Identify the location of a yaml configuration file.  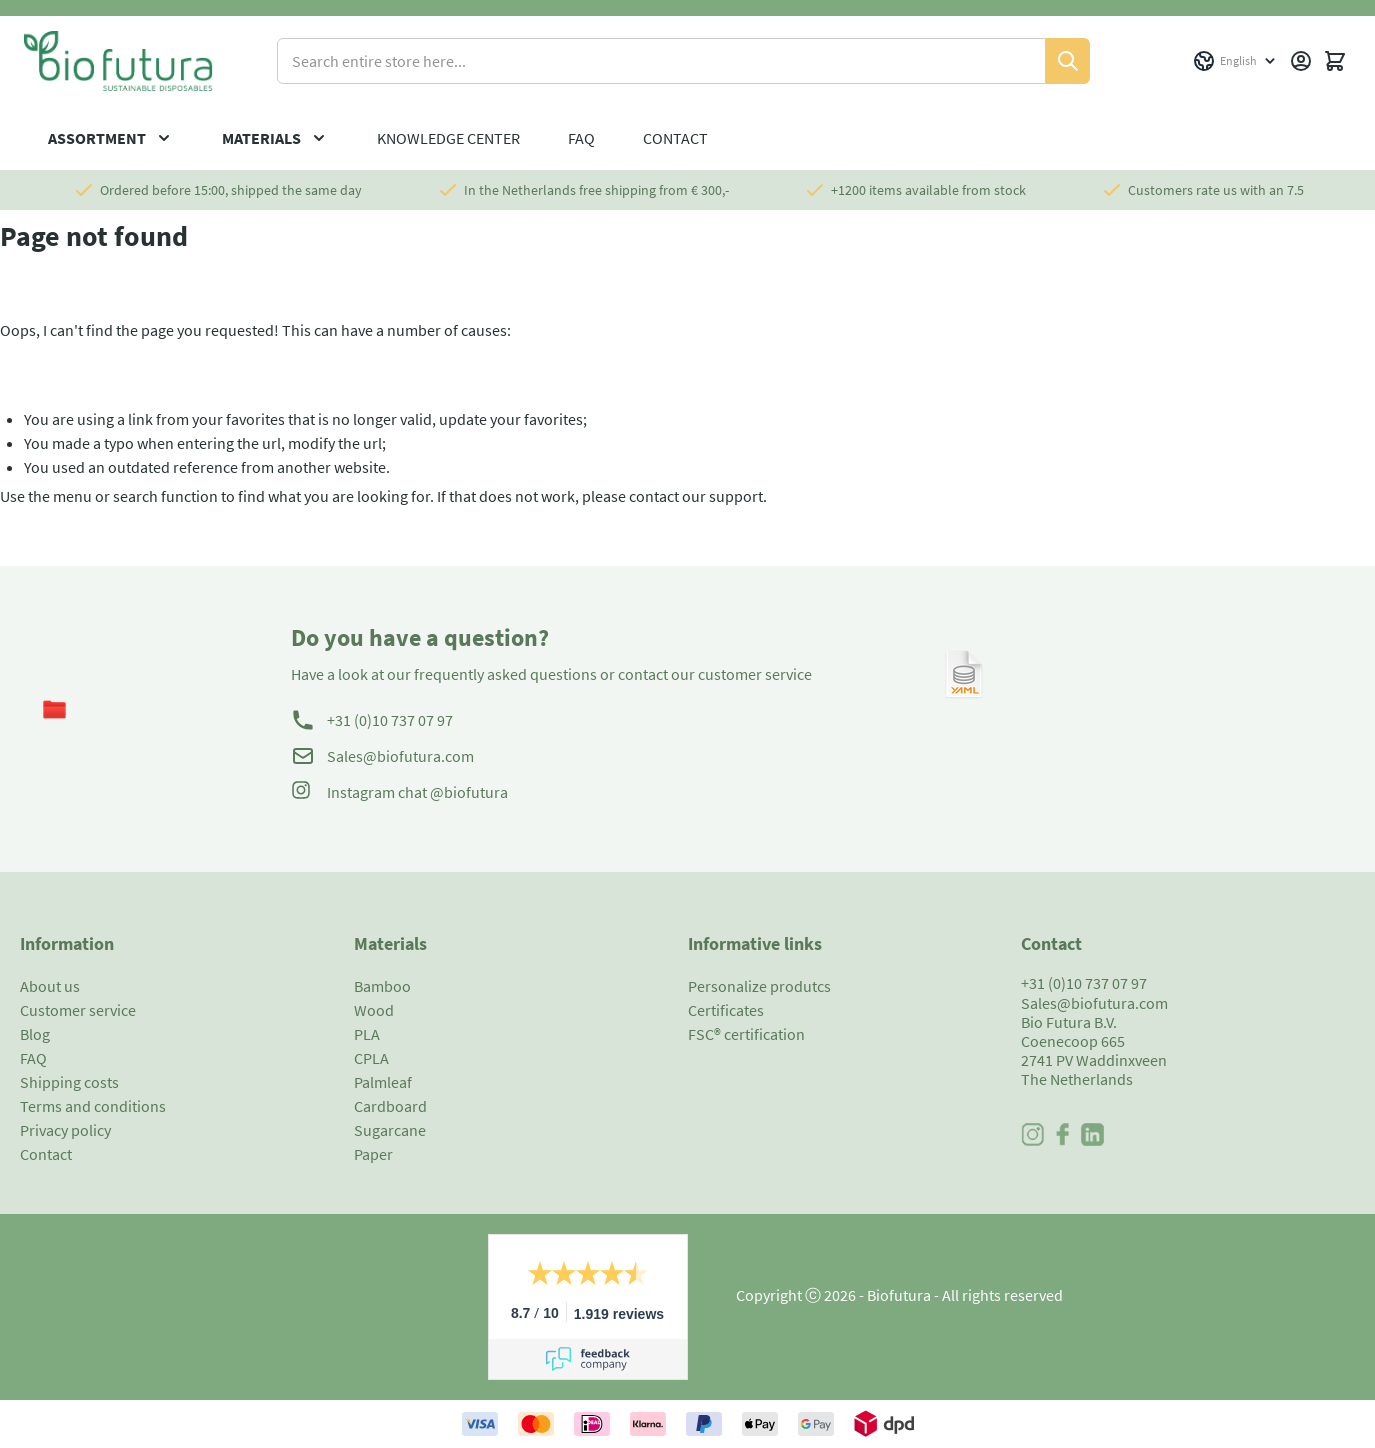
(964, 675).